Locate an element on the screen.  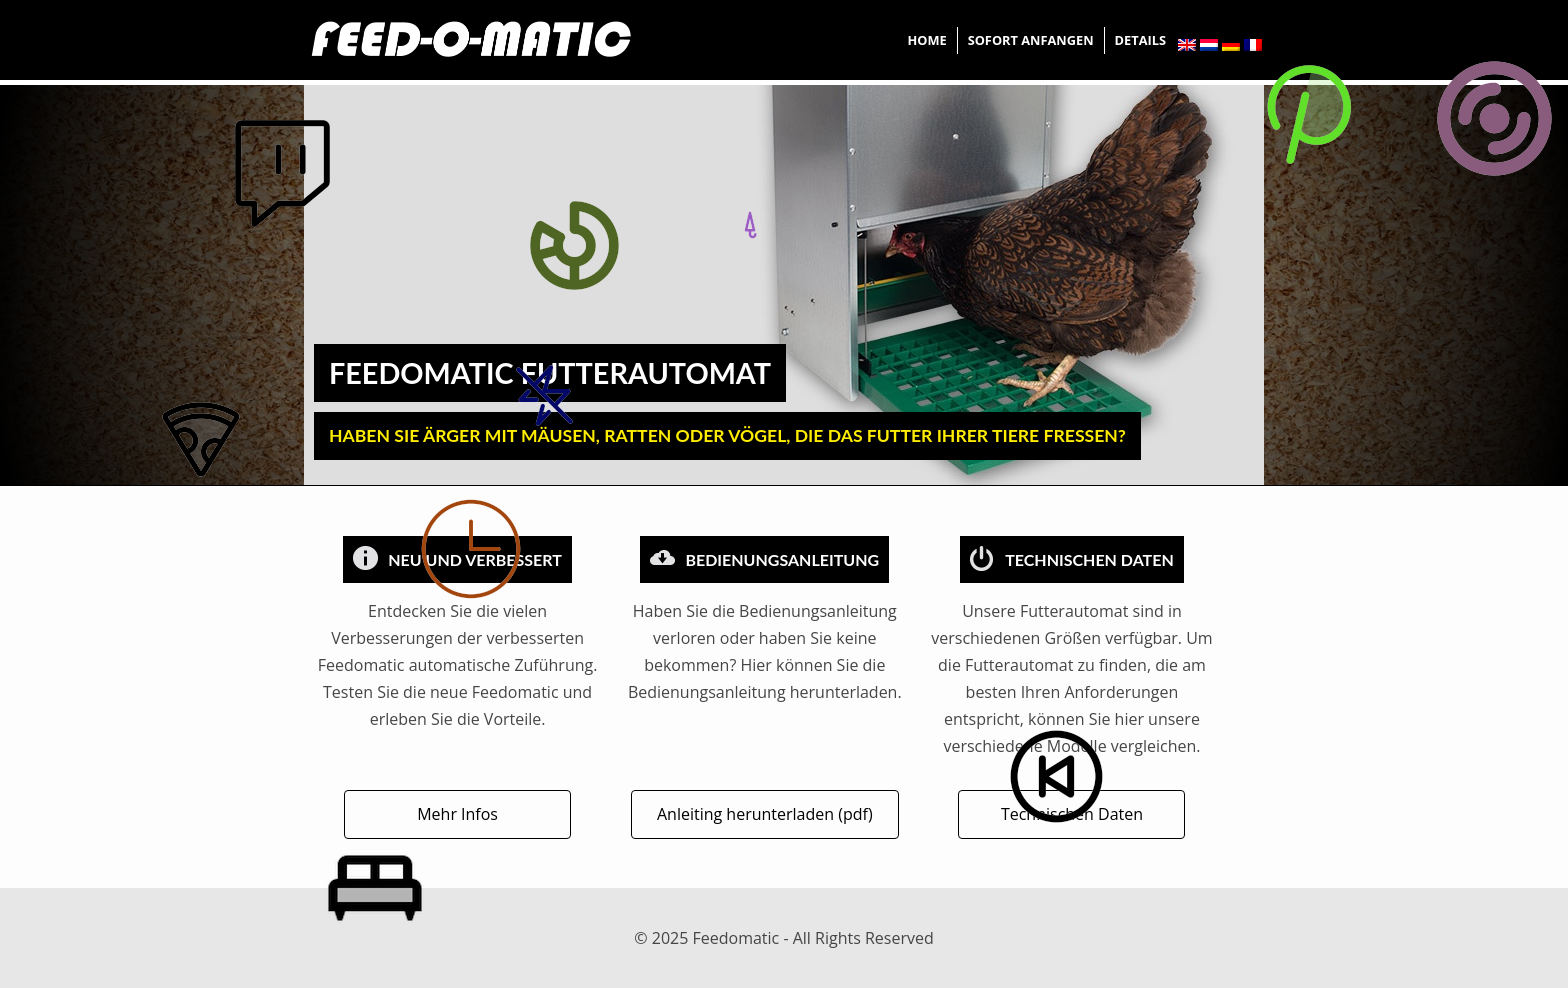
open Pinterest app is located at coordinates (1305, 114).